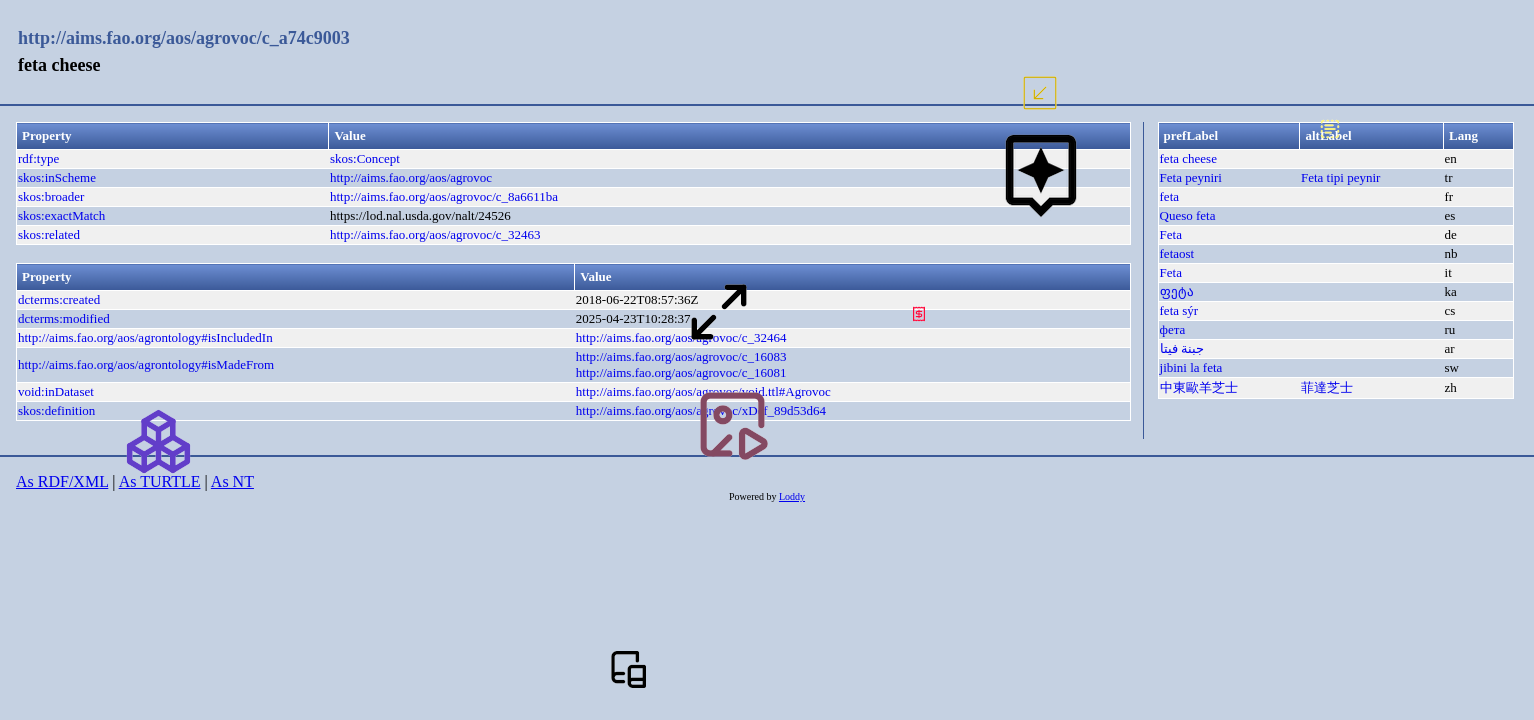  I want to click on clone a repository, so click(627, 669).